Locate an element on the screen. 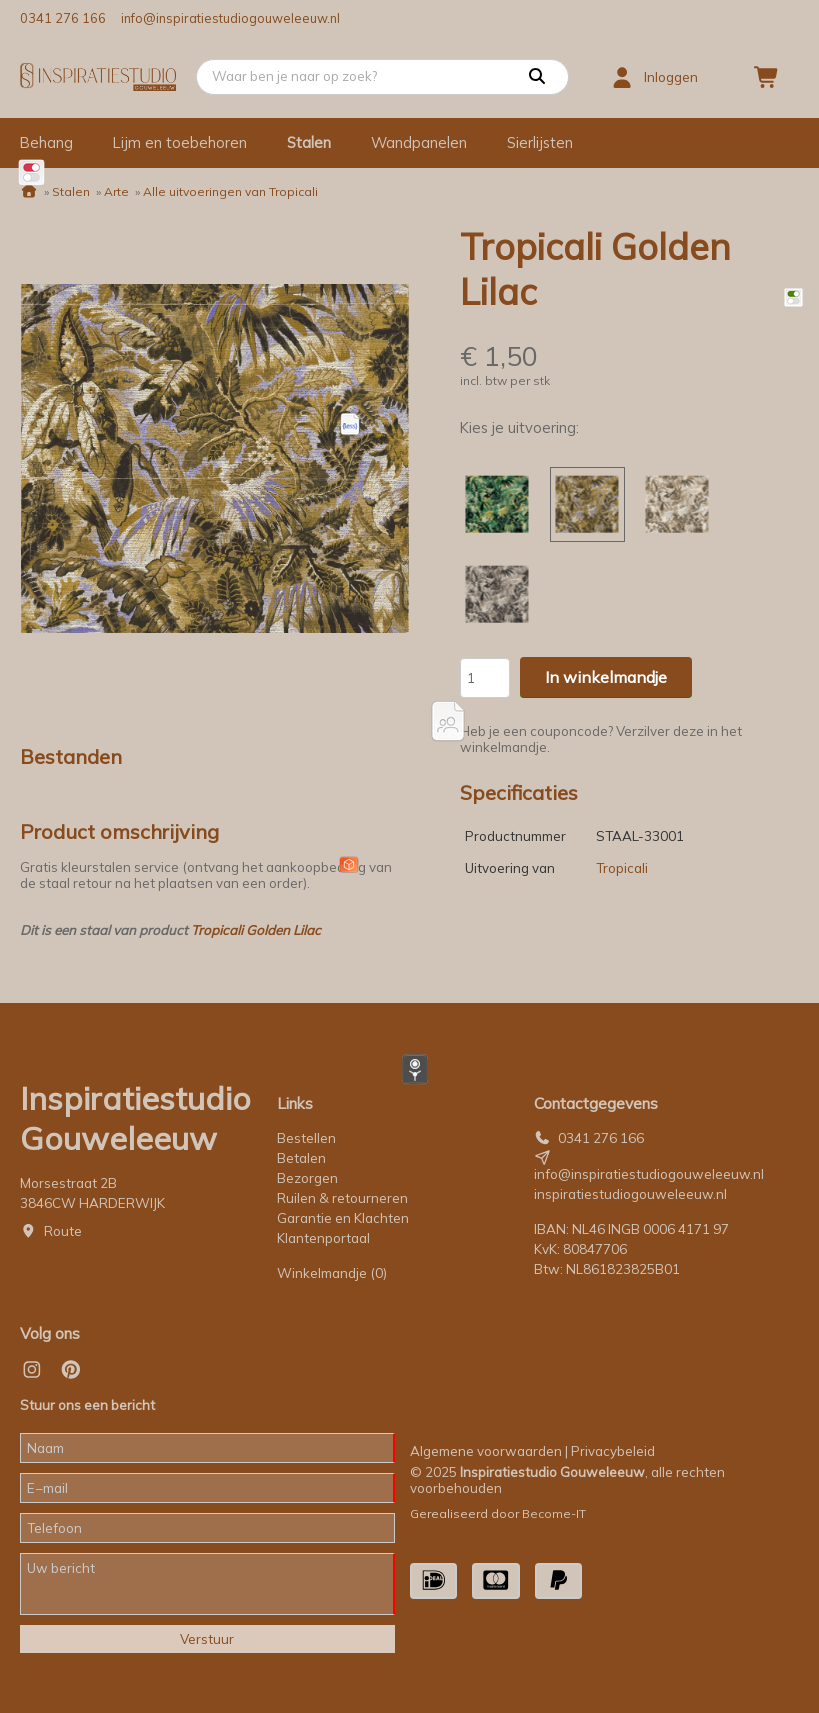  open system settings or preferences is located at coordinates (31, 172).